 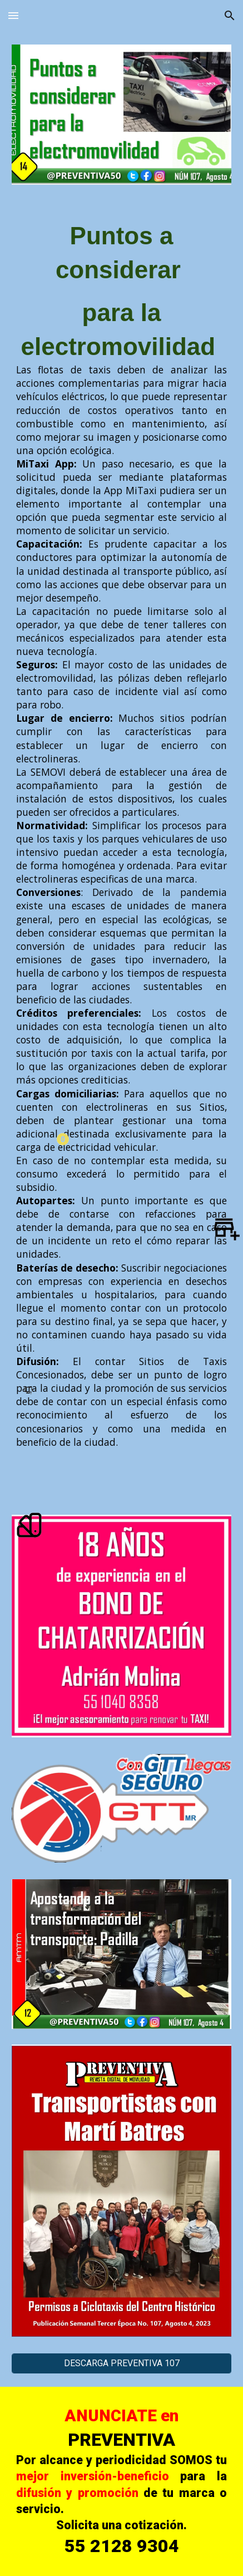 What do you see at coordinates (63, 1139) in the screenshot?
I see `indicates zero items or notifications` at bounding box center [63, 1139].